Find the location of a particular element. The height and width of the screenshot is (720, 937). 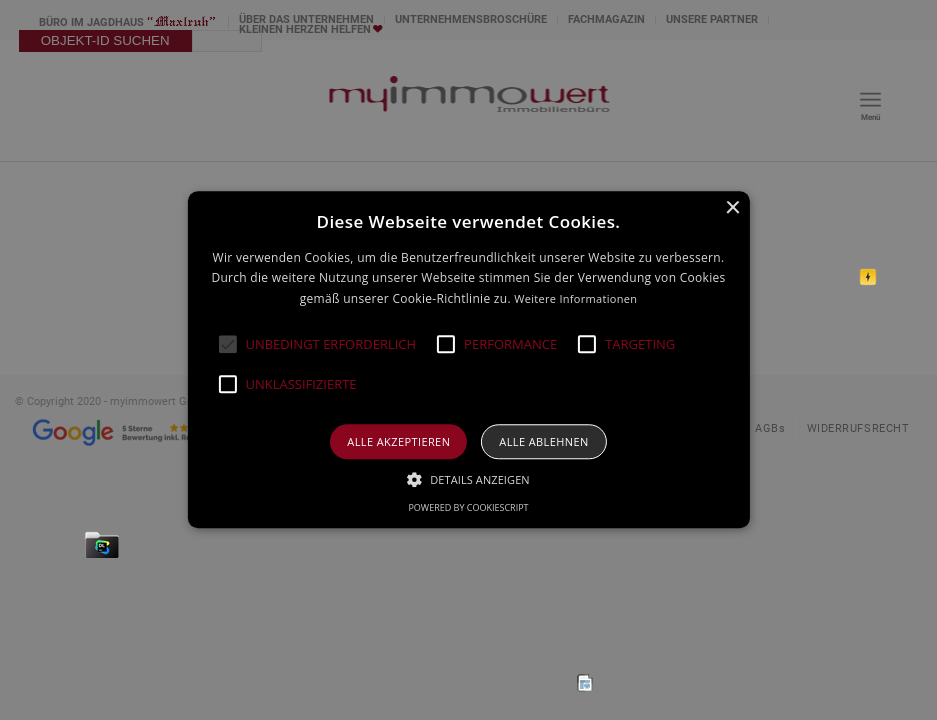

open datalore project files folder is located at coordinates (102, 546).